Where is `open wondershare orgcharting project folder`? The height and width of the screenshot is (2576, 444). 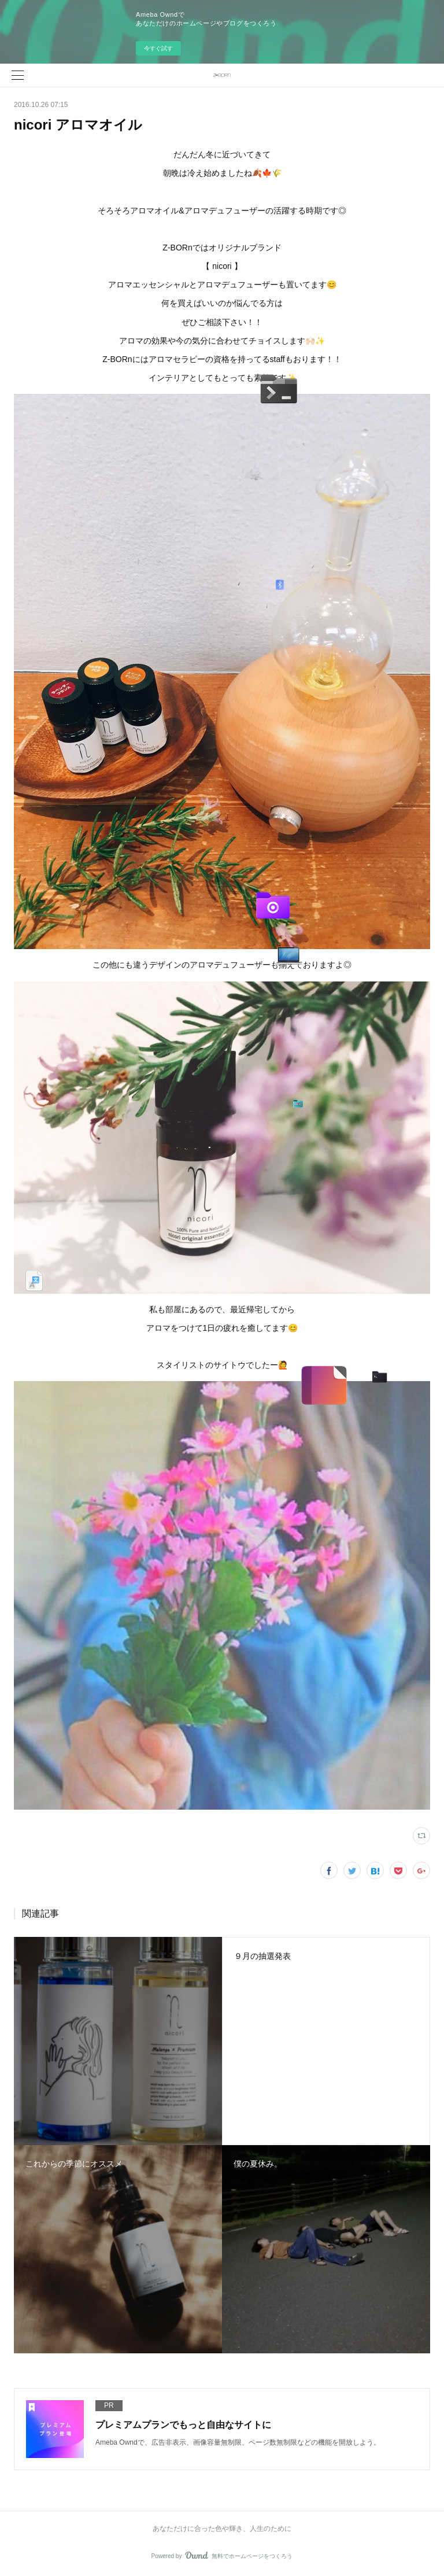
open wondershare orgcharting project folder is located at coordinates (273, 906).